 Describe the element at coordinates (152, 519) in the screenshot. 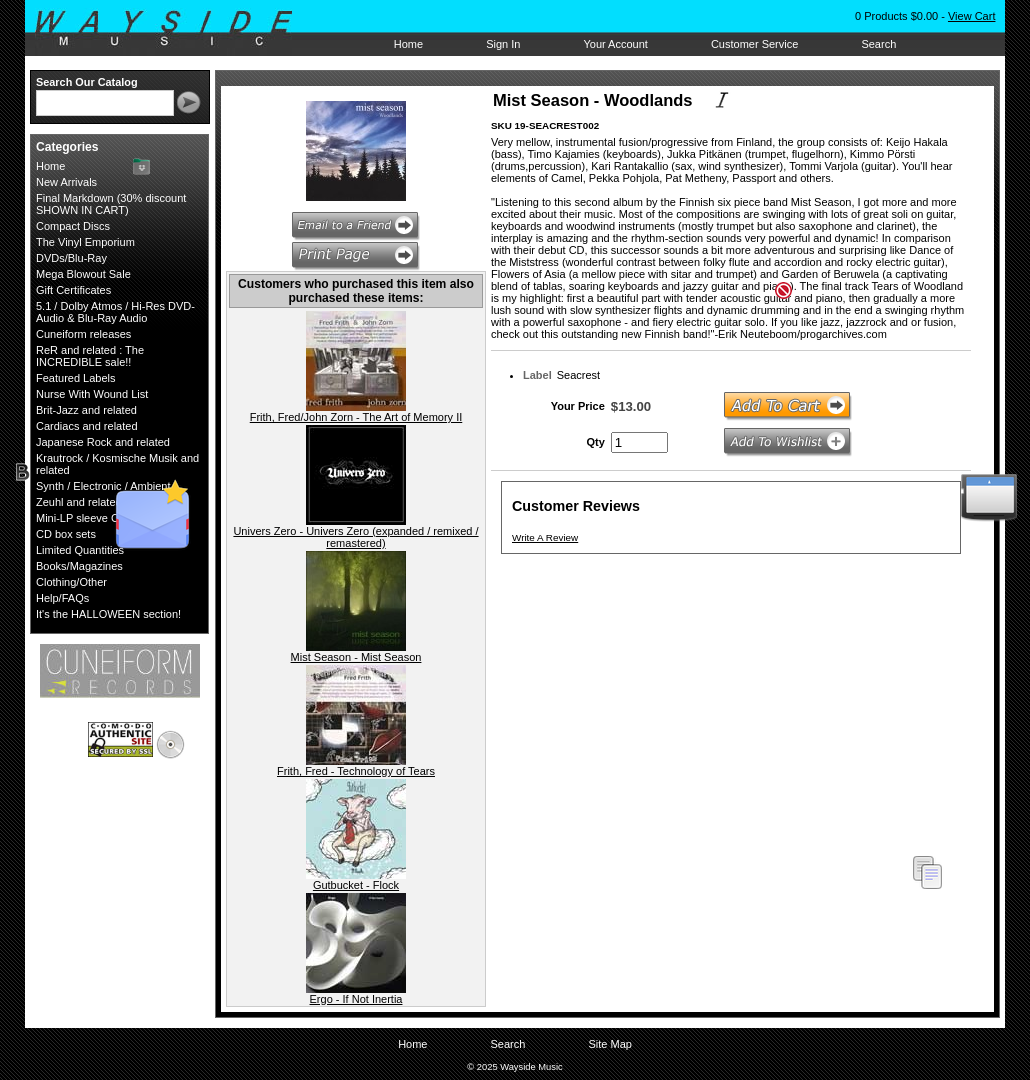

I see `indicates unread email in your inbox` at that location.